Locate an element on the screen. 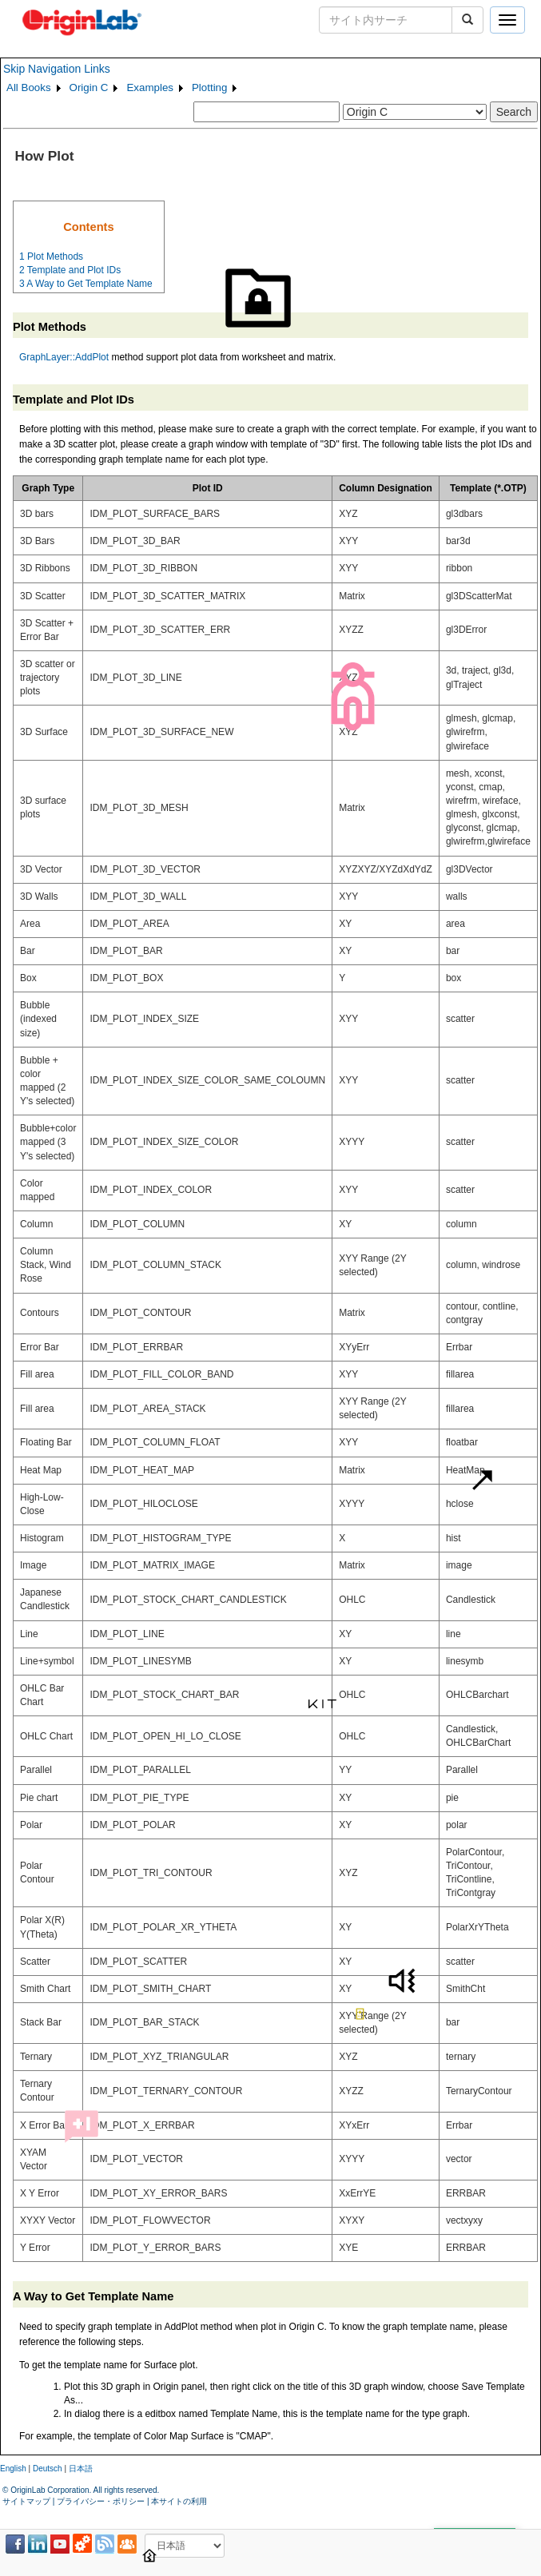 The width and height of the screenshot is (541, 2576). indicates earthquake alert or seismic activity warning is located at coordinates (149, 2556).